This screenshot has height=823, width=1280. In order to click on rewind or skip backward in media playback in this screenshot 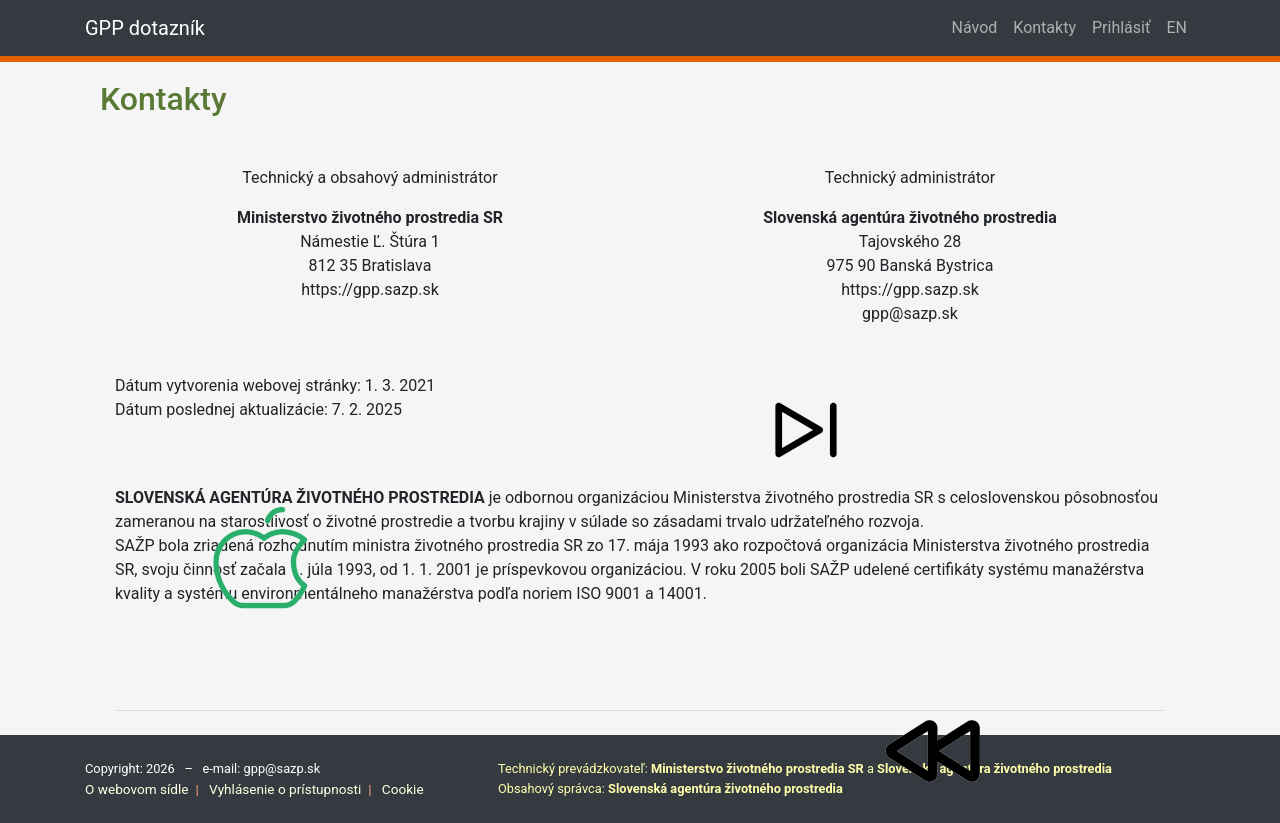, I will do `click(936, 751)`.